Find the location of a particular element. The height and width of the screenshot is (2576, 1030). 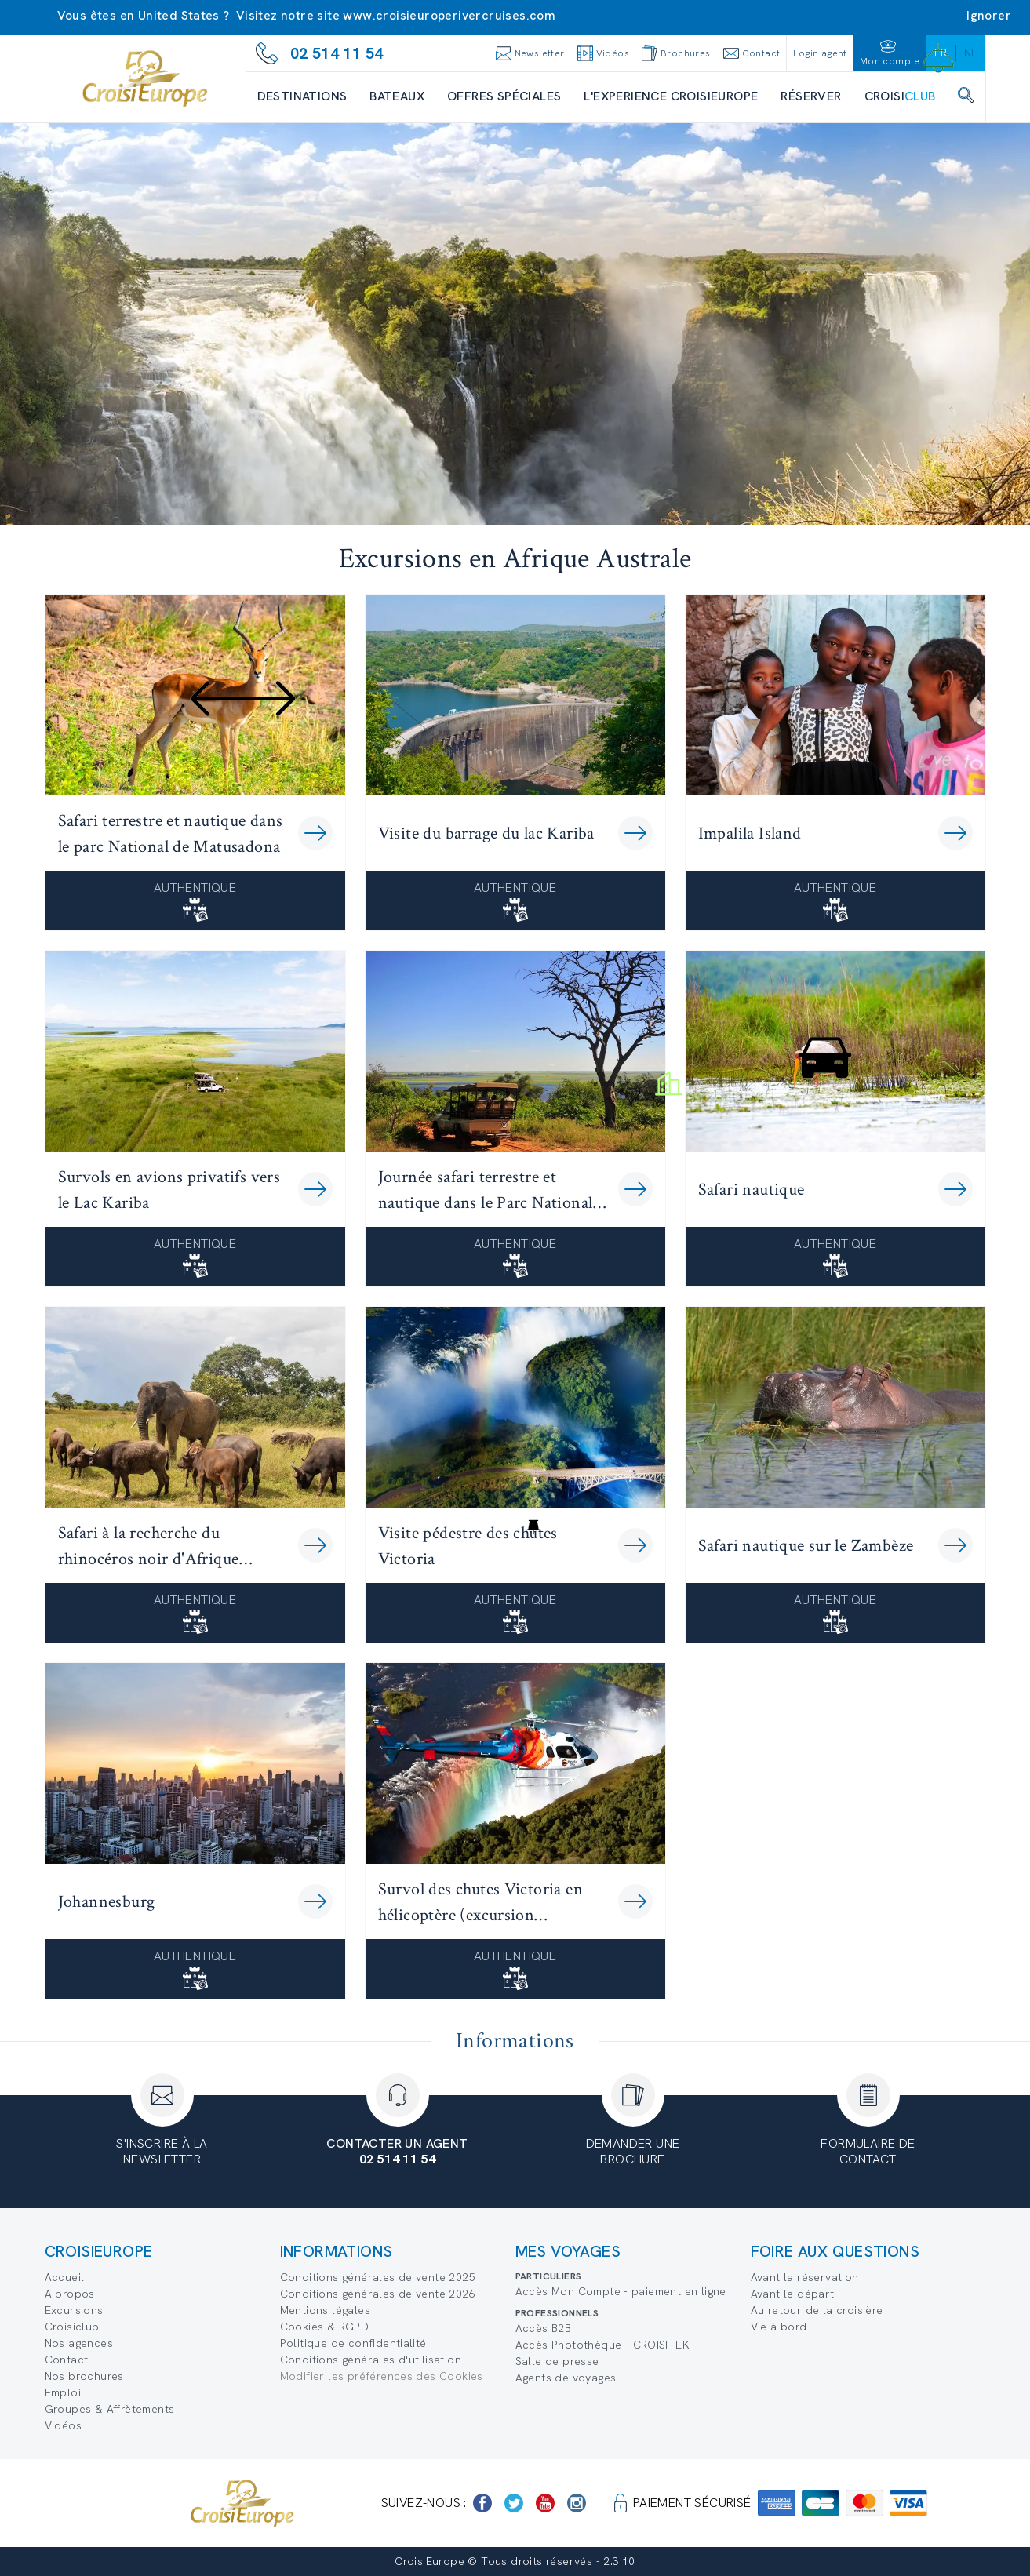

view nearby buildings or properties is located at coordinates (668, 1084).